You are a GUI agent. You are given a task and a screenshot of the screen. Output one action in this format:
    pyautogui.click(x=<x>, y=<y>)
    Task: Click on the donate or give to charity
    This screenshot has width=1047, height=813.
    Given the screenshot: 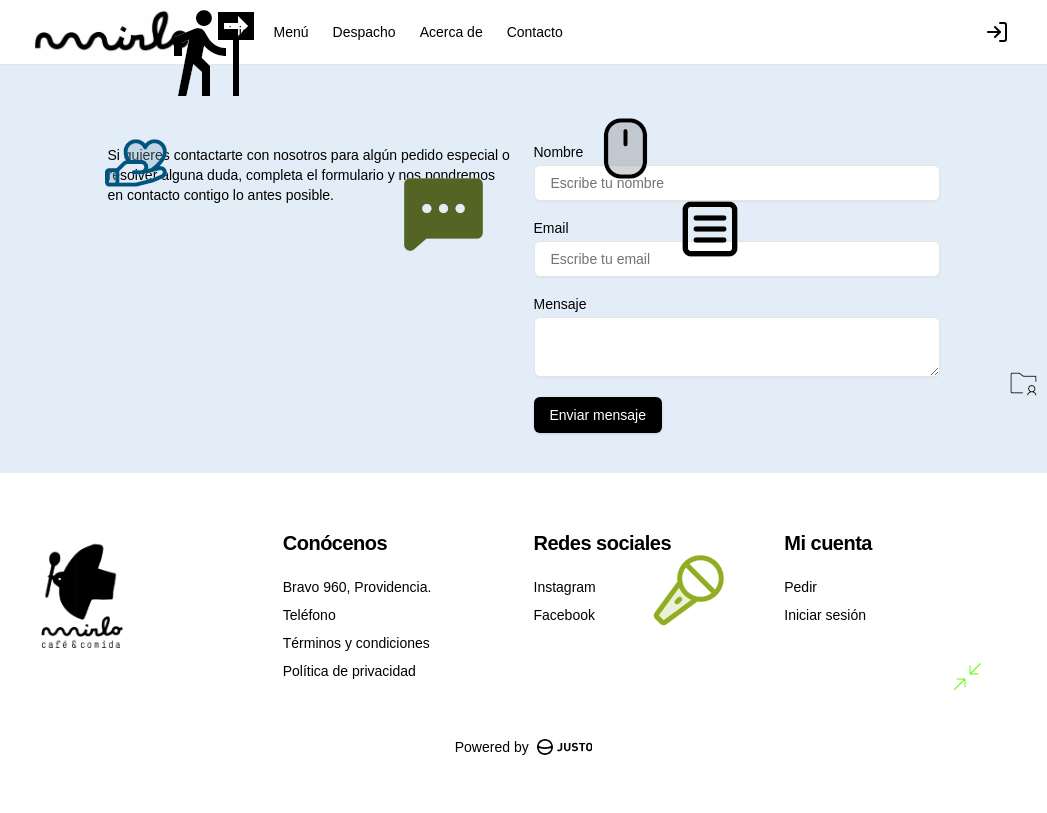 What is the action you would take?
    pyautogui.click(x=138, y=164)
    